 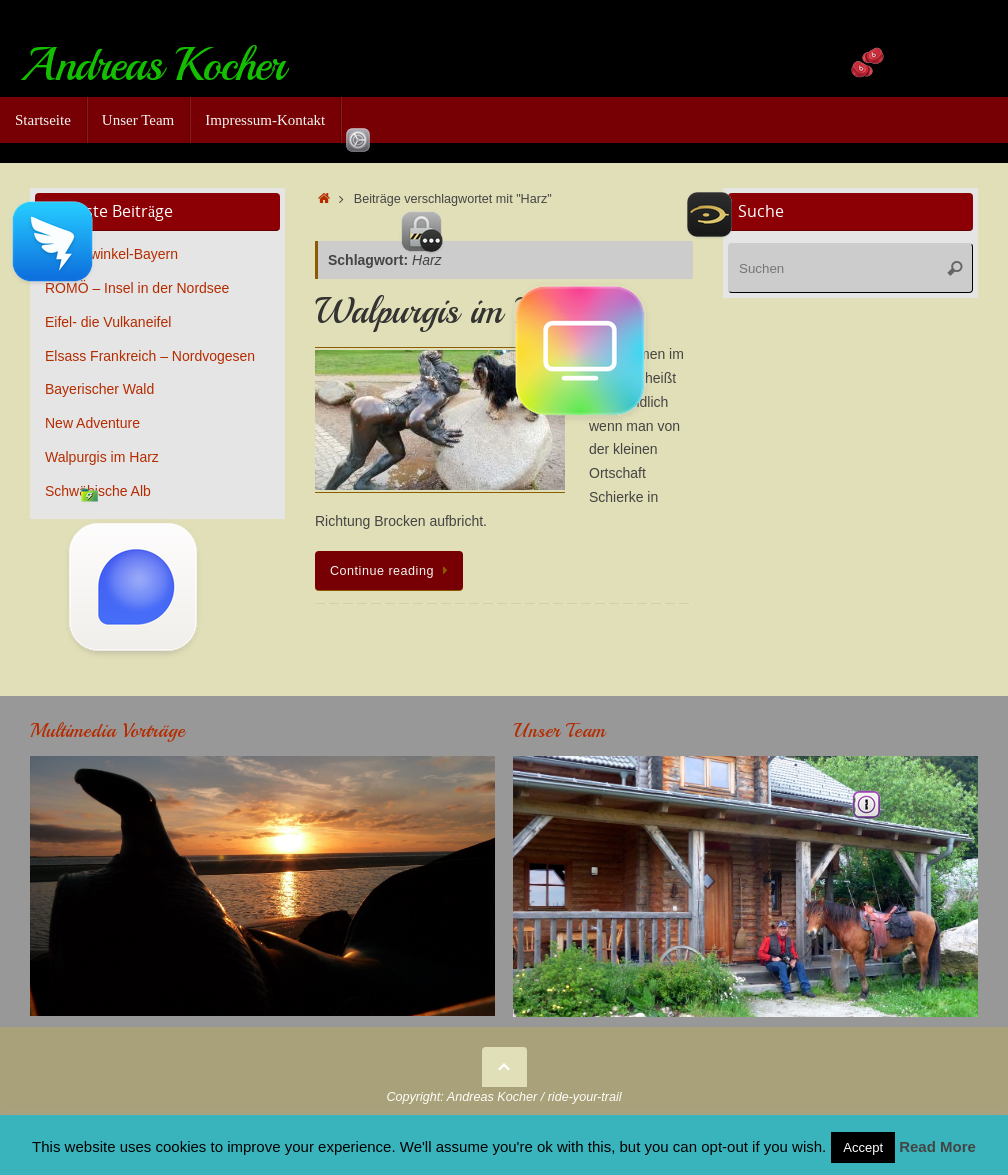 What do you see at coordinates (133, 587) in the screenshot?
I see `open the texts messaging app` at bounding box center [133, 587].